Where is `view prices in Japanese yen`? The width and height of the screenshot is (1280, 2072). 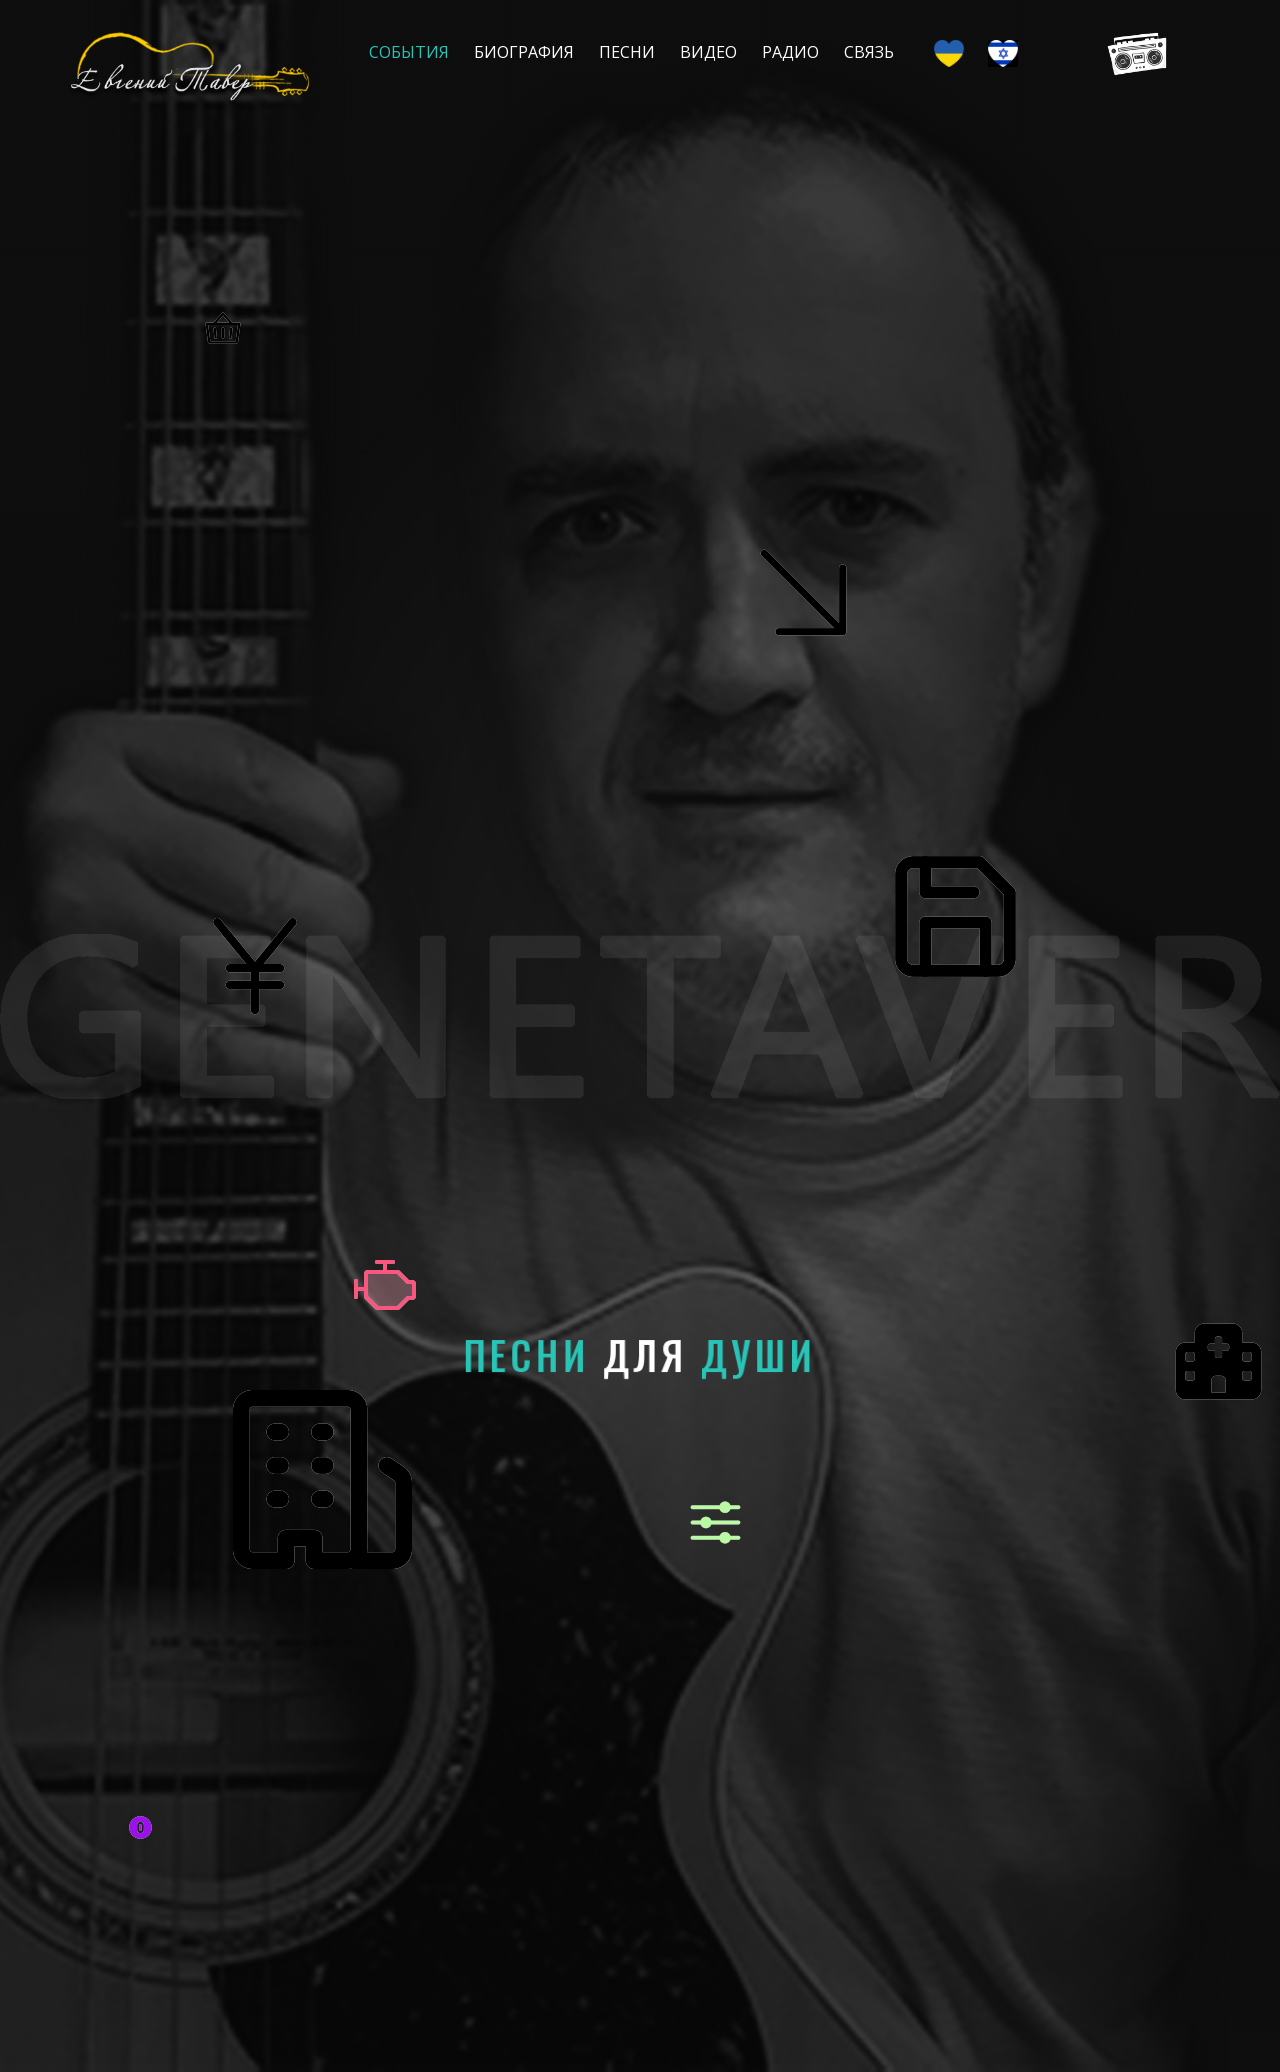
view prices in Japanese yen is located at coordinates (255, 964).